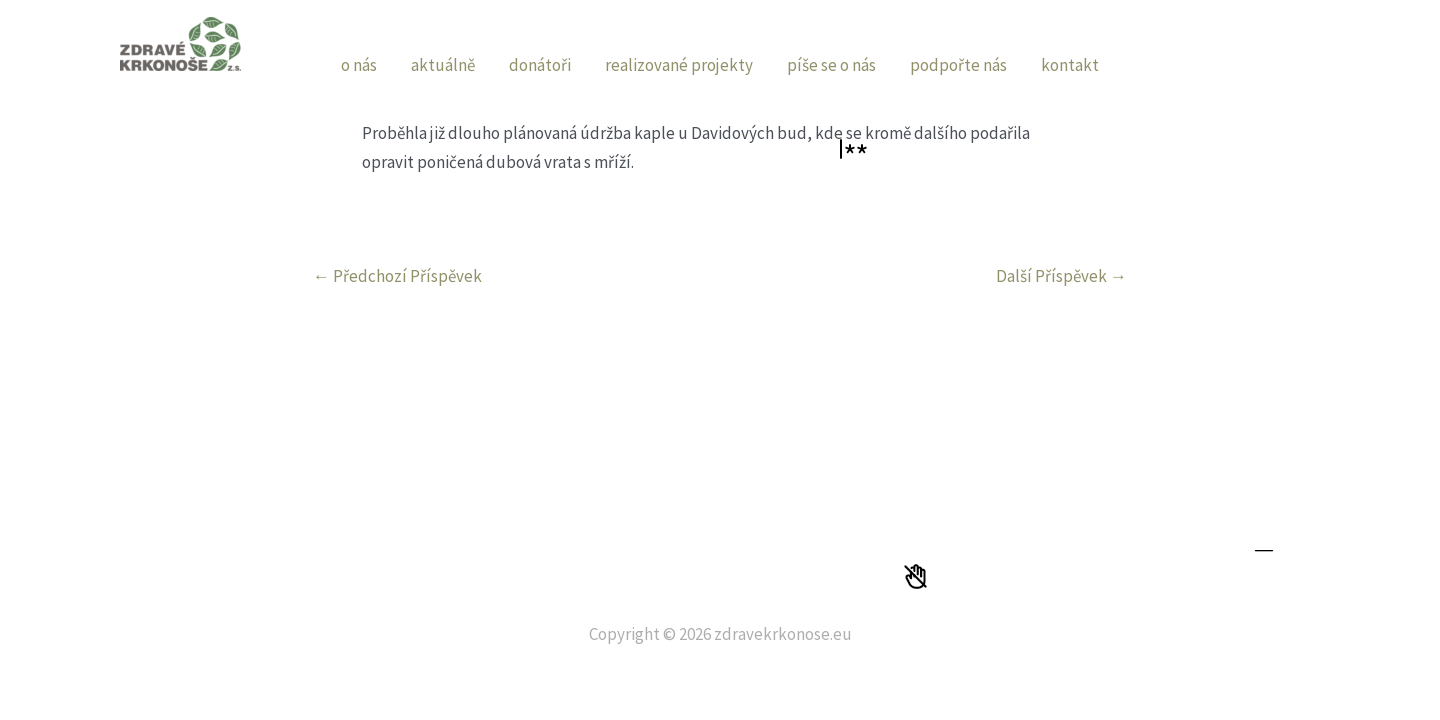 This screenshot has height=720, width=1440. Describe the element at coordinates (852, 149) in the screenshot. I see `enter or view password field` at that location.